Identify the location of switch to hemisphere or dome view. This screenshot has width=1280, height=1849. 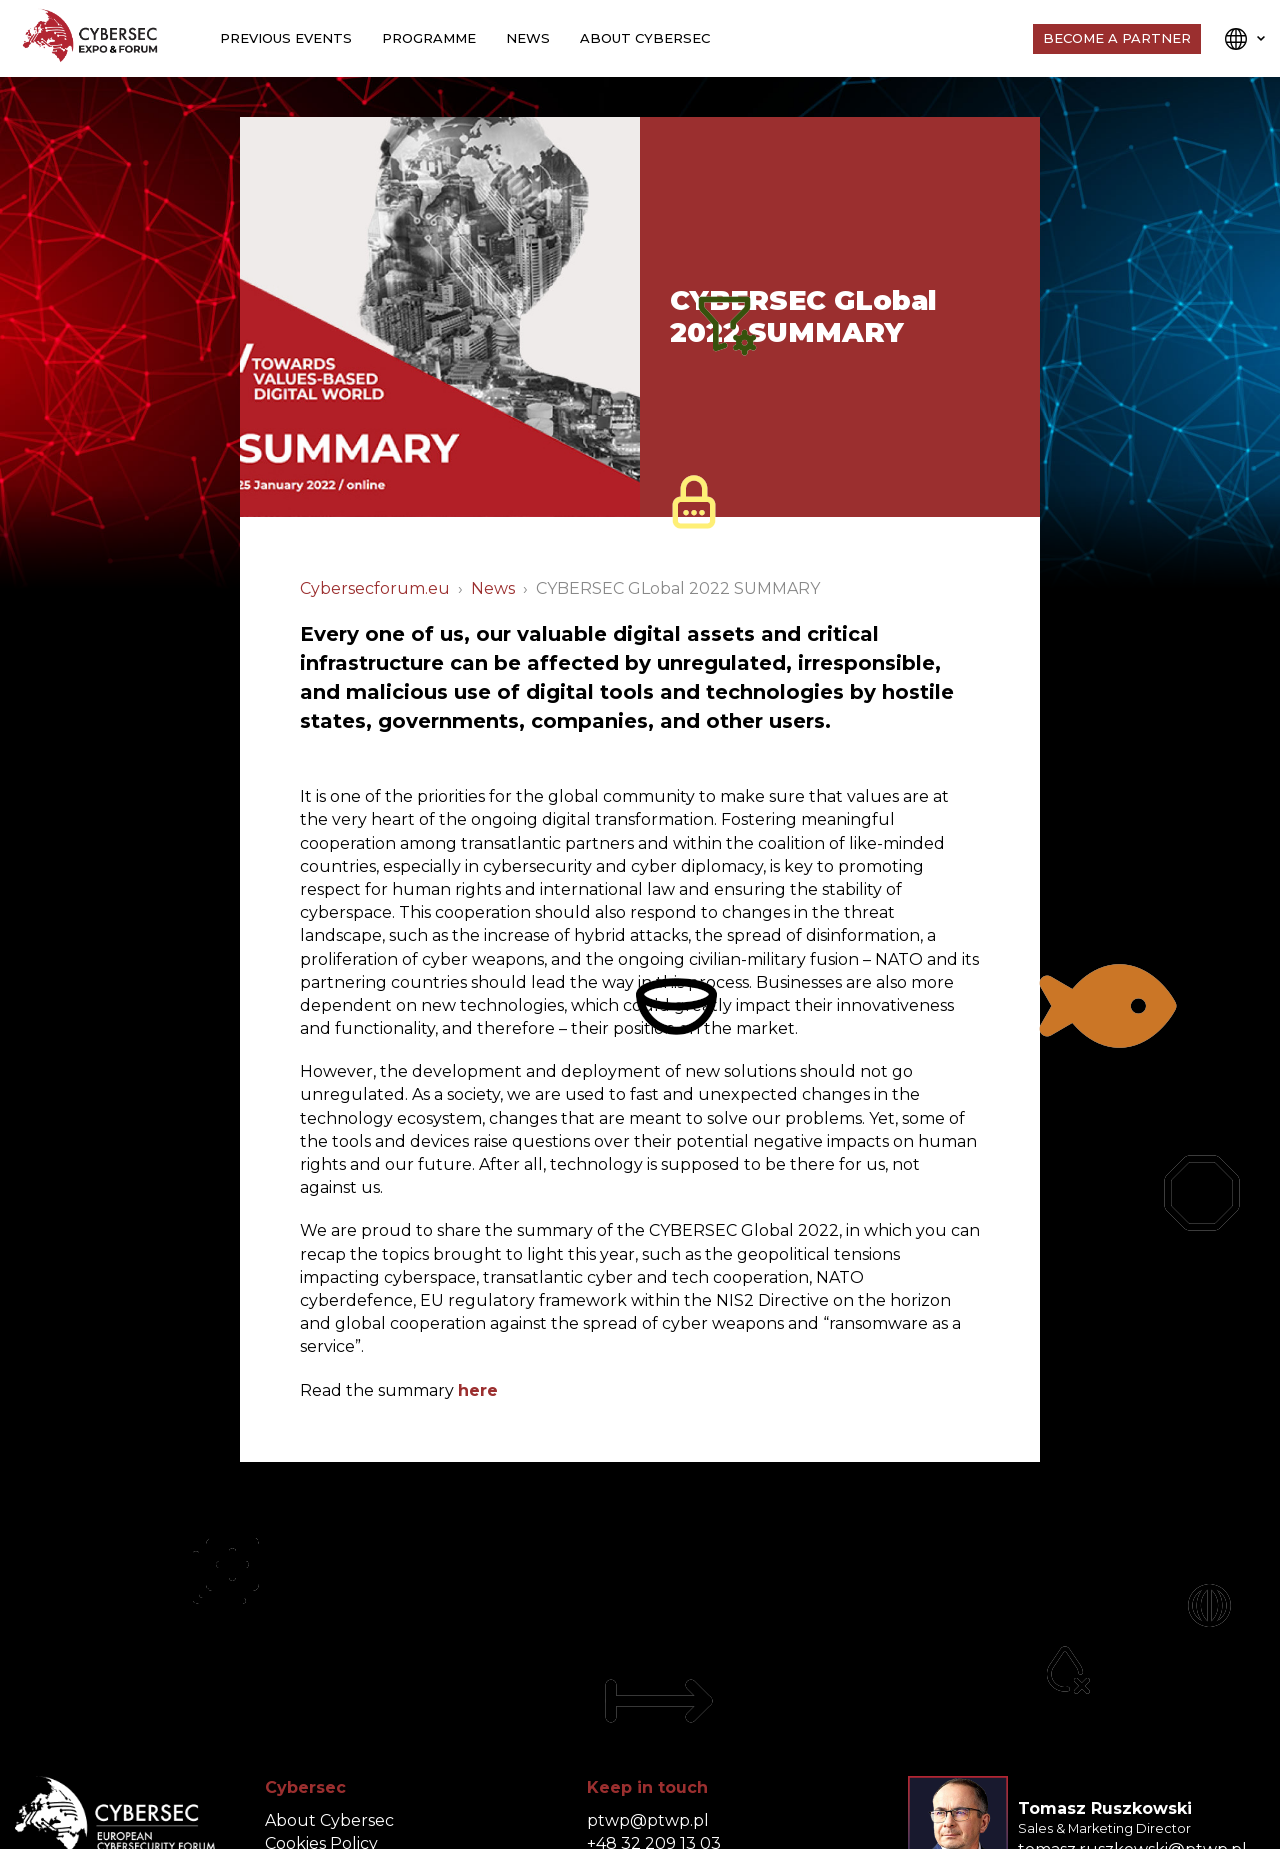
(676, 1006).